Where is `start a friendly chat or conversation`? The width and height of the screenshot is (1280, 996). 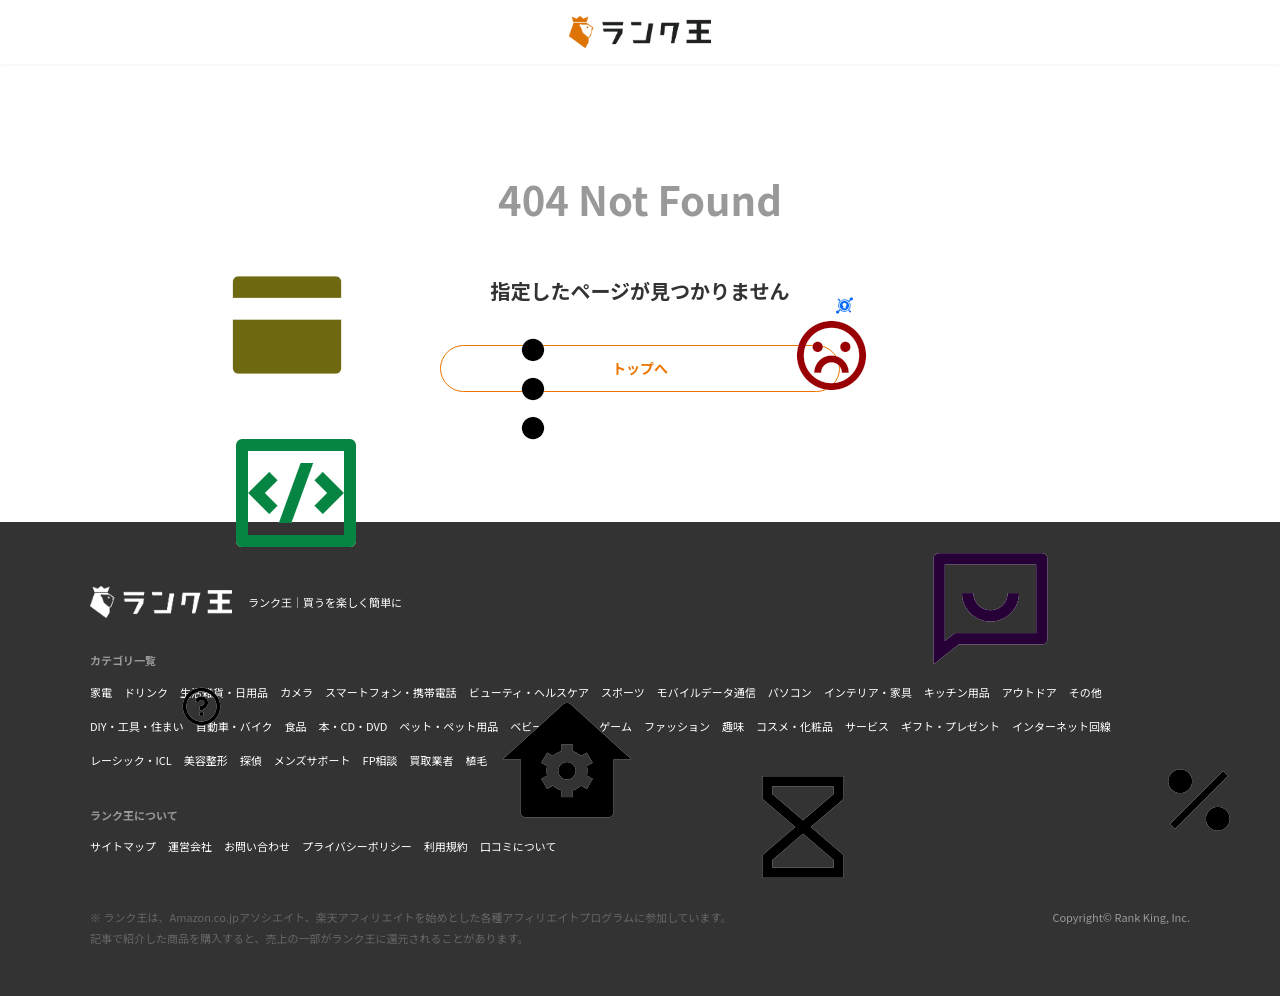 start a friendly chat or conversation is located at coordinates (990, 604).